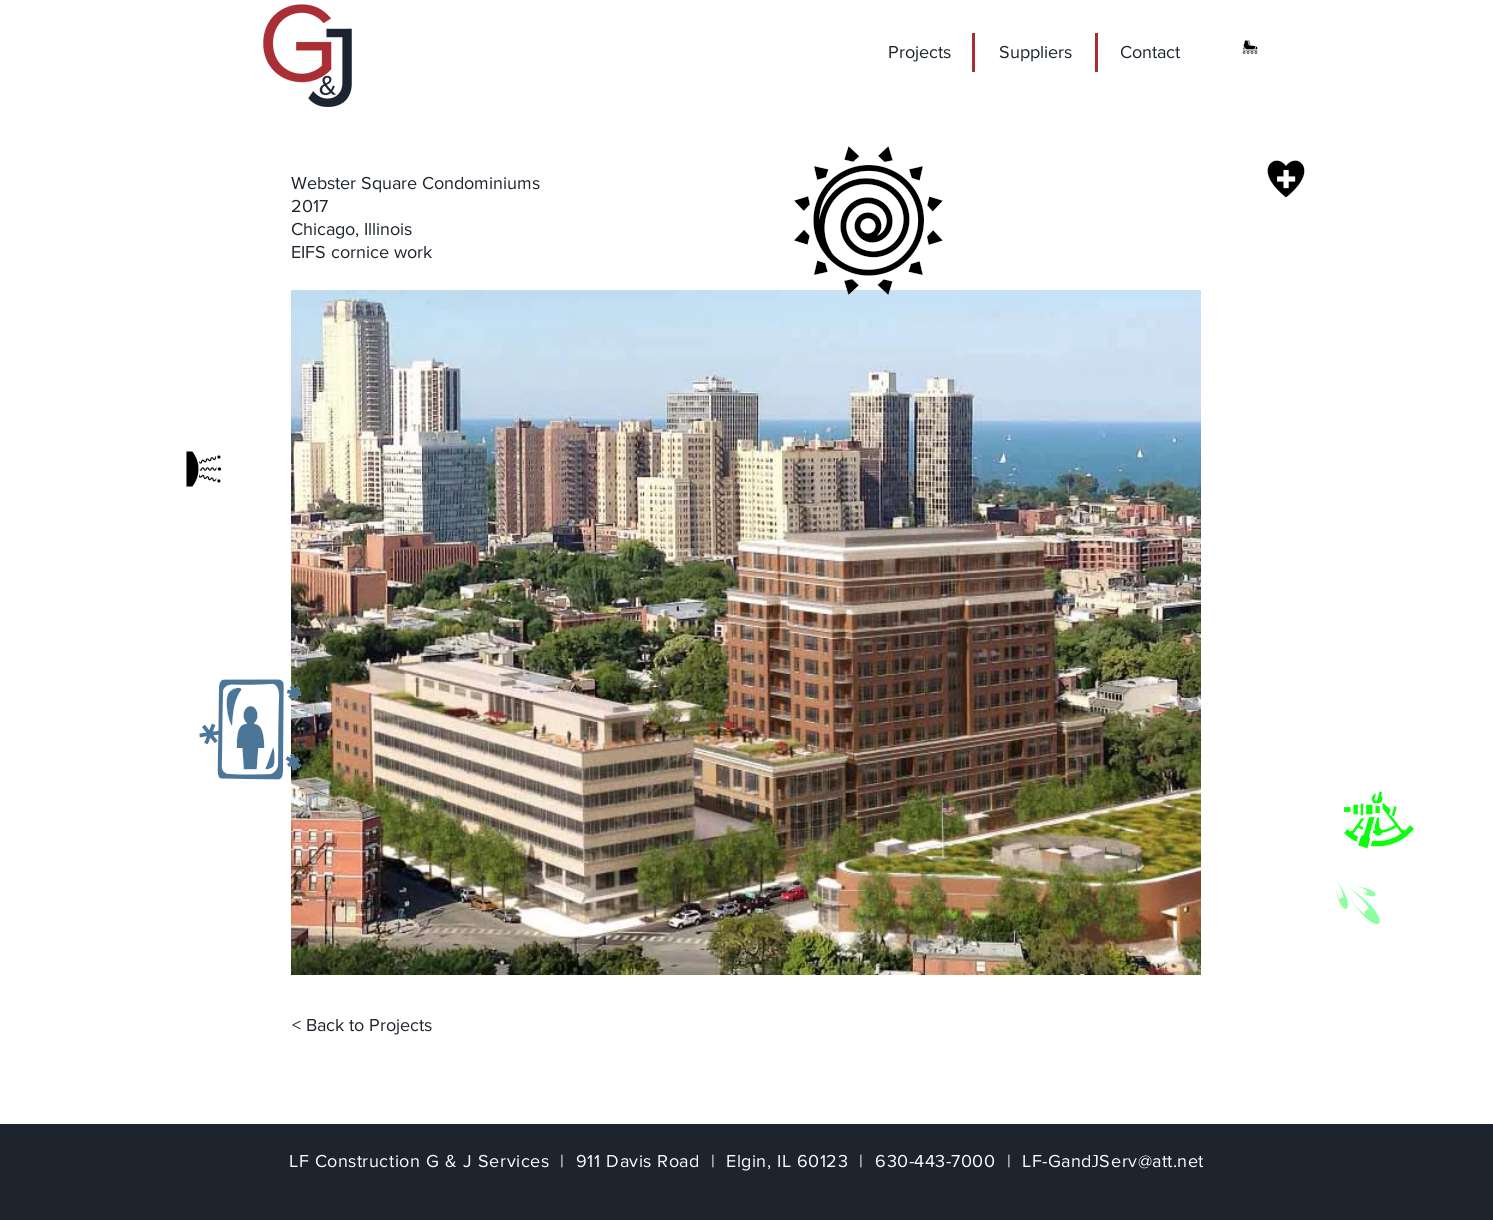  Describe the element at coordinates (250, 728) in the screenshot. I see `indicates a frozen character status effect` at that location.